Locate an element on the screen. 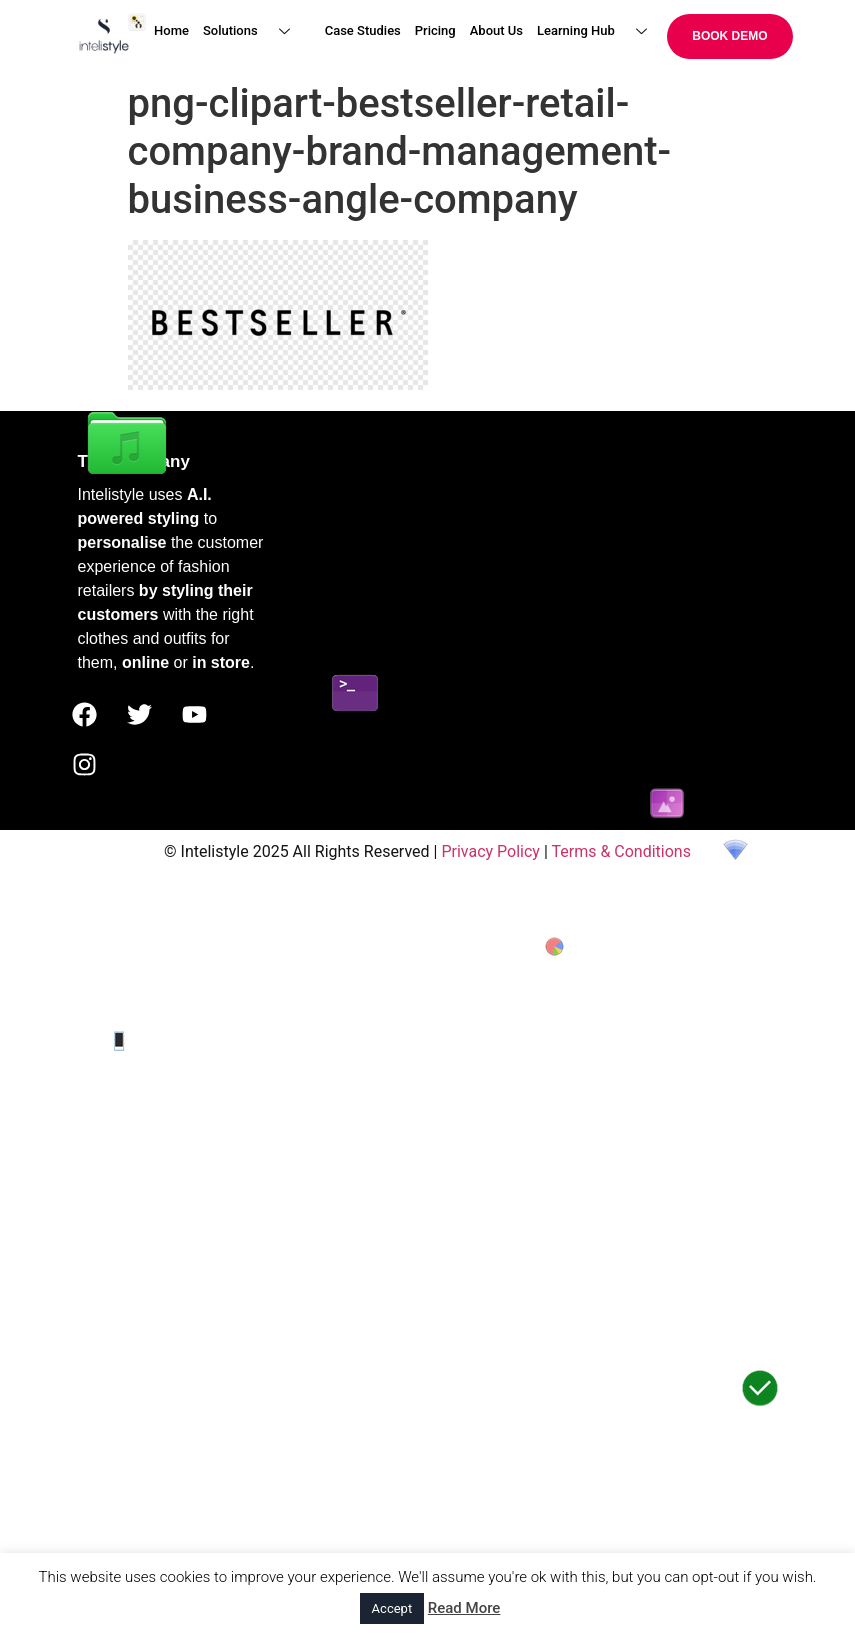  open your music files folder is located at coordinates (127, 443).